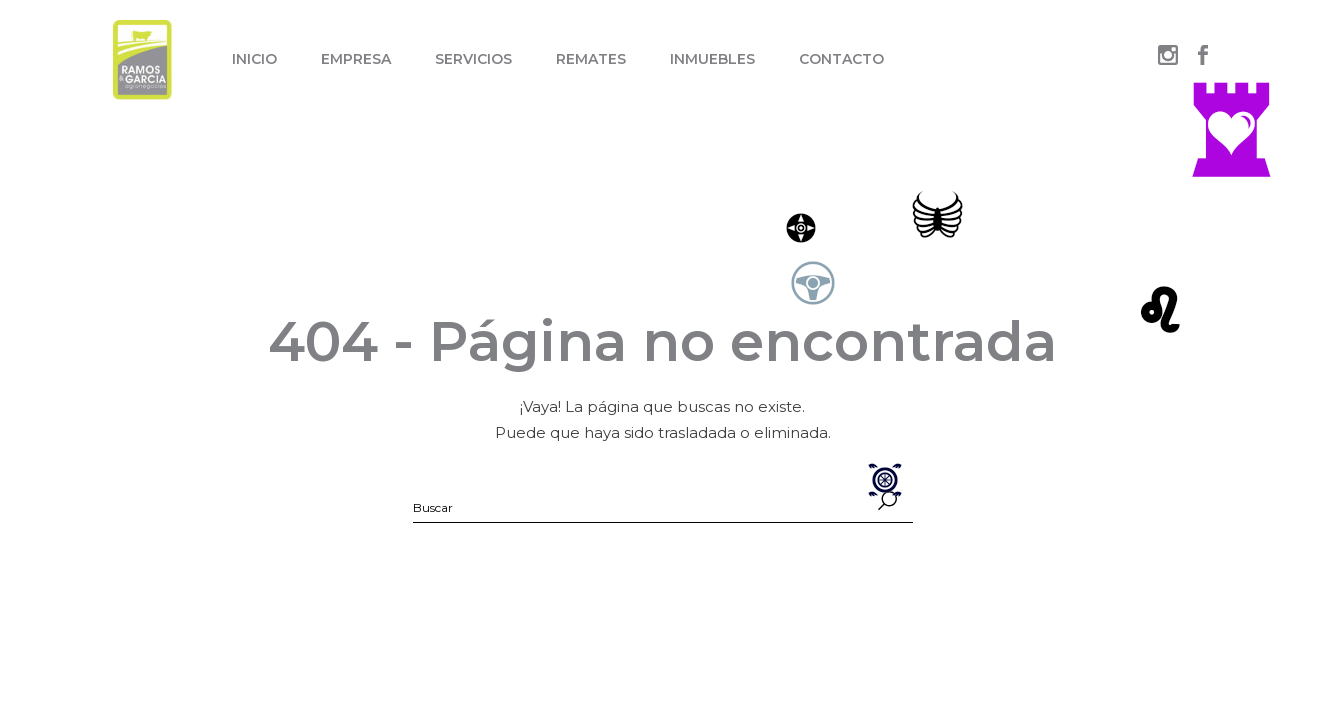 This screenshot has height=720, width=1325. I want to click on navigate or pan in multiple directions, so click(801, 228).